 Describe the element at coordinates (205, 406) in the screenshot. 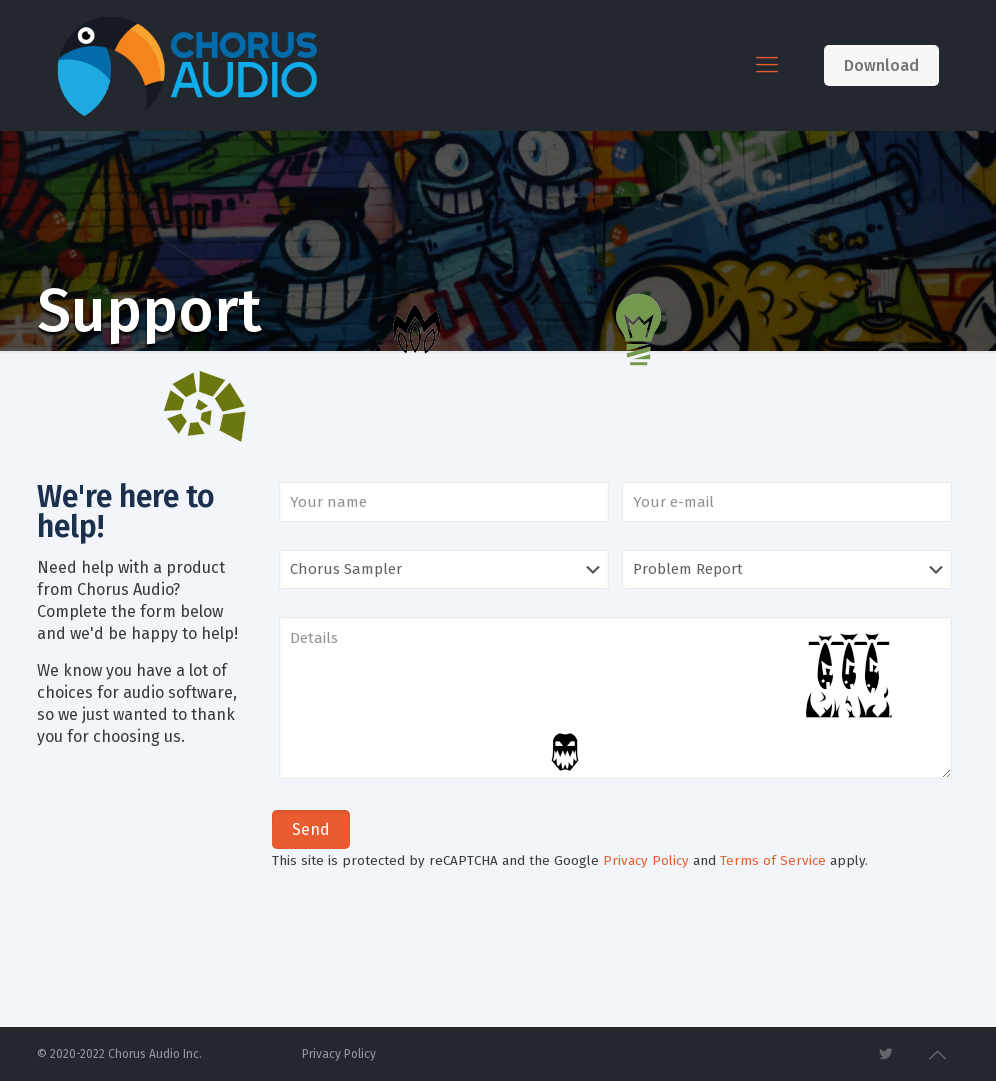

I see `decorative shell or fossil collectible item` at that location.